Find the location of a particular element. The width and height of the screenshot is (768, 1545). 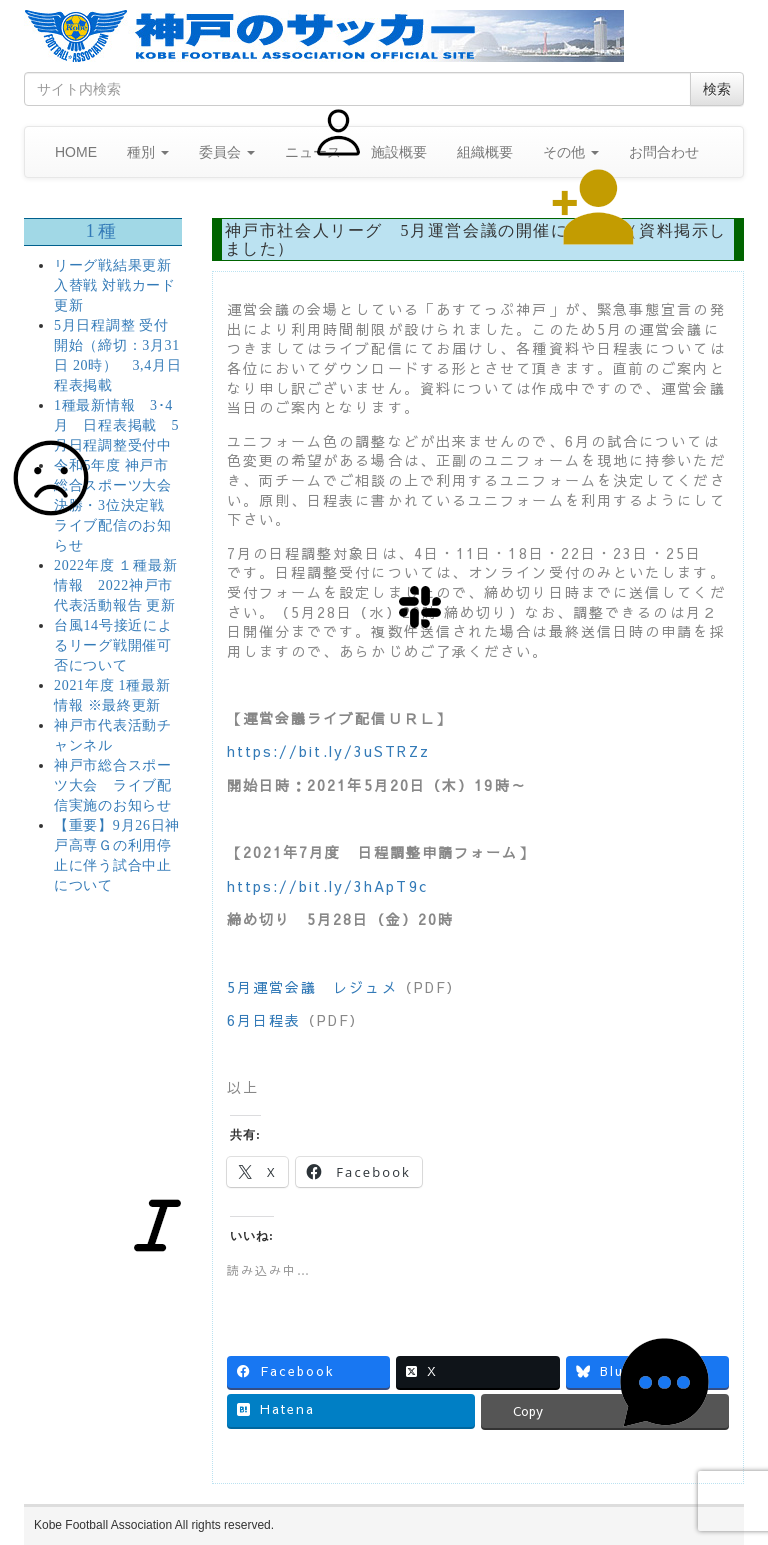

view your profile is located at coordinates (338, 132).